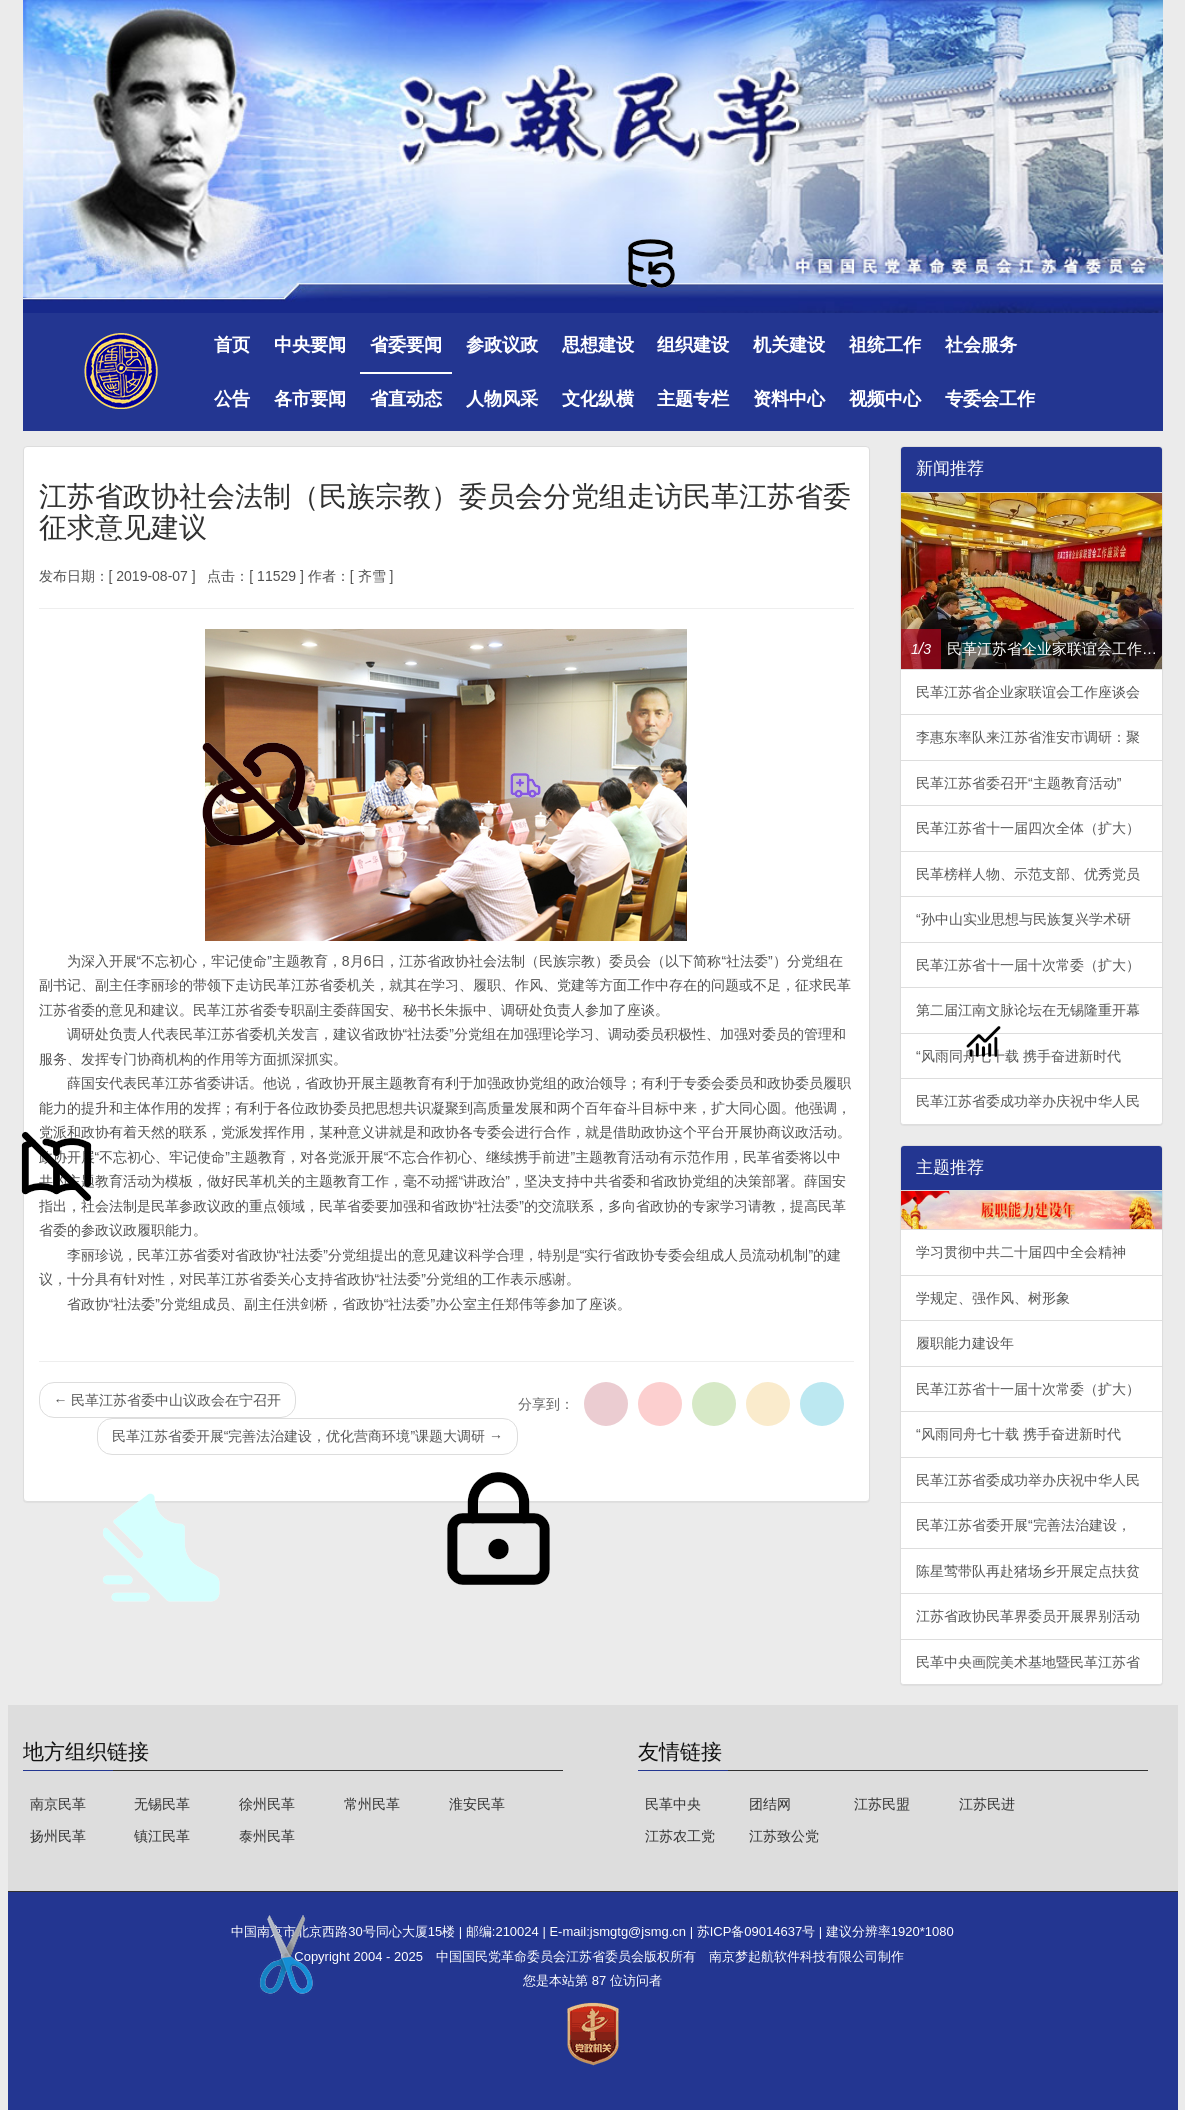 The height and width of the screenshot is (2110, 1185). What do you see at coordinates (525, 785) in the screenshot?
I see `access emergency medical services` at bounding box center [525, 785].